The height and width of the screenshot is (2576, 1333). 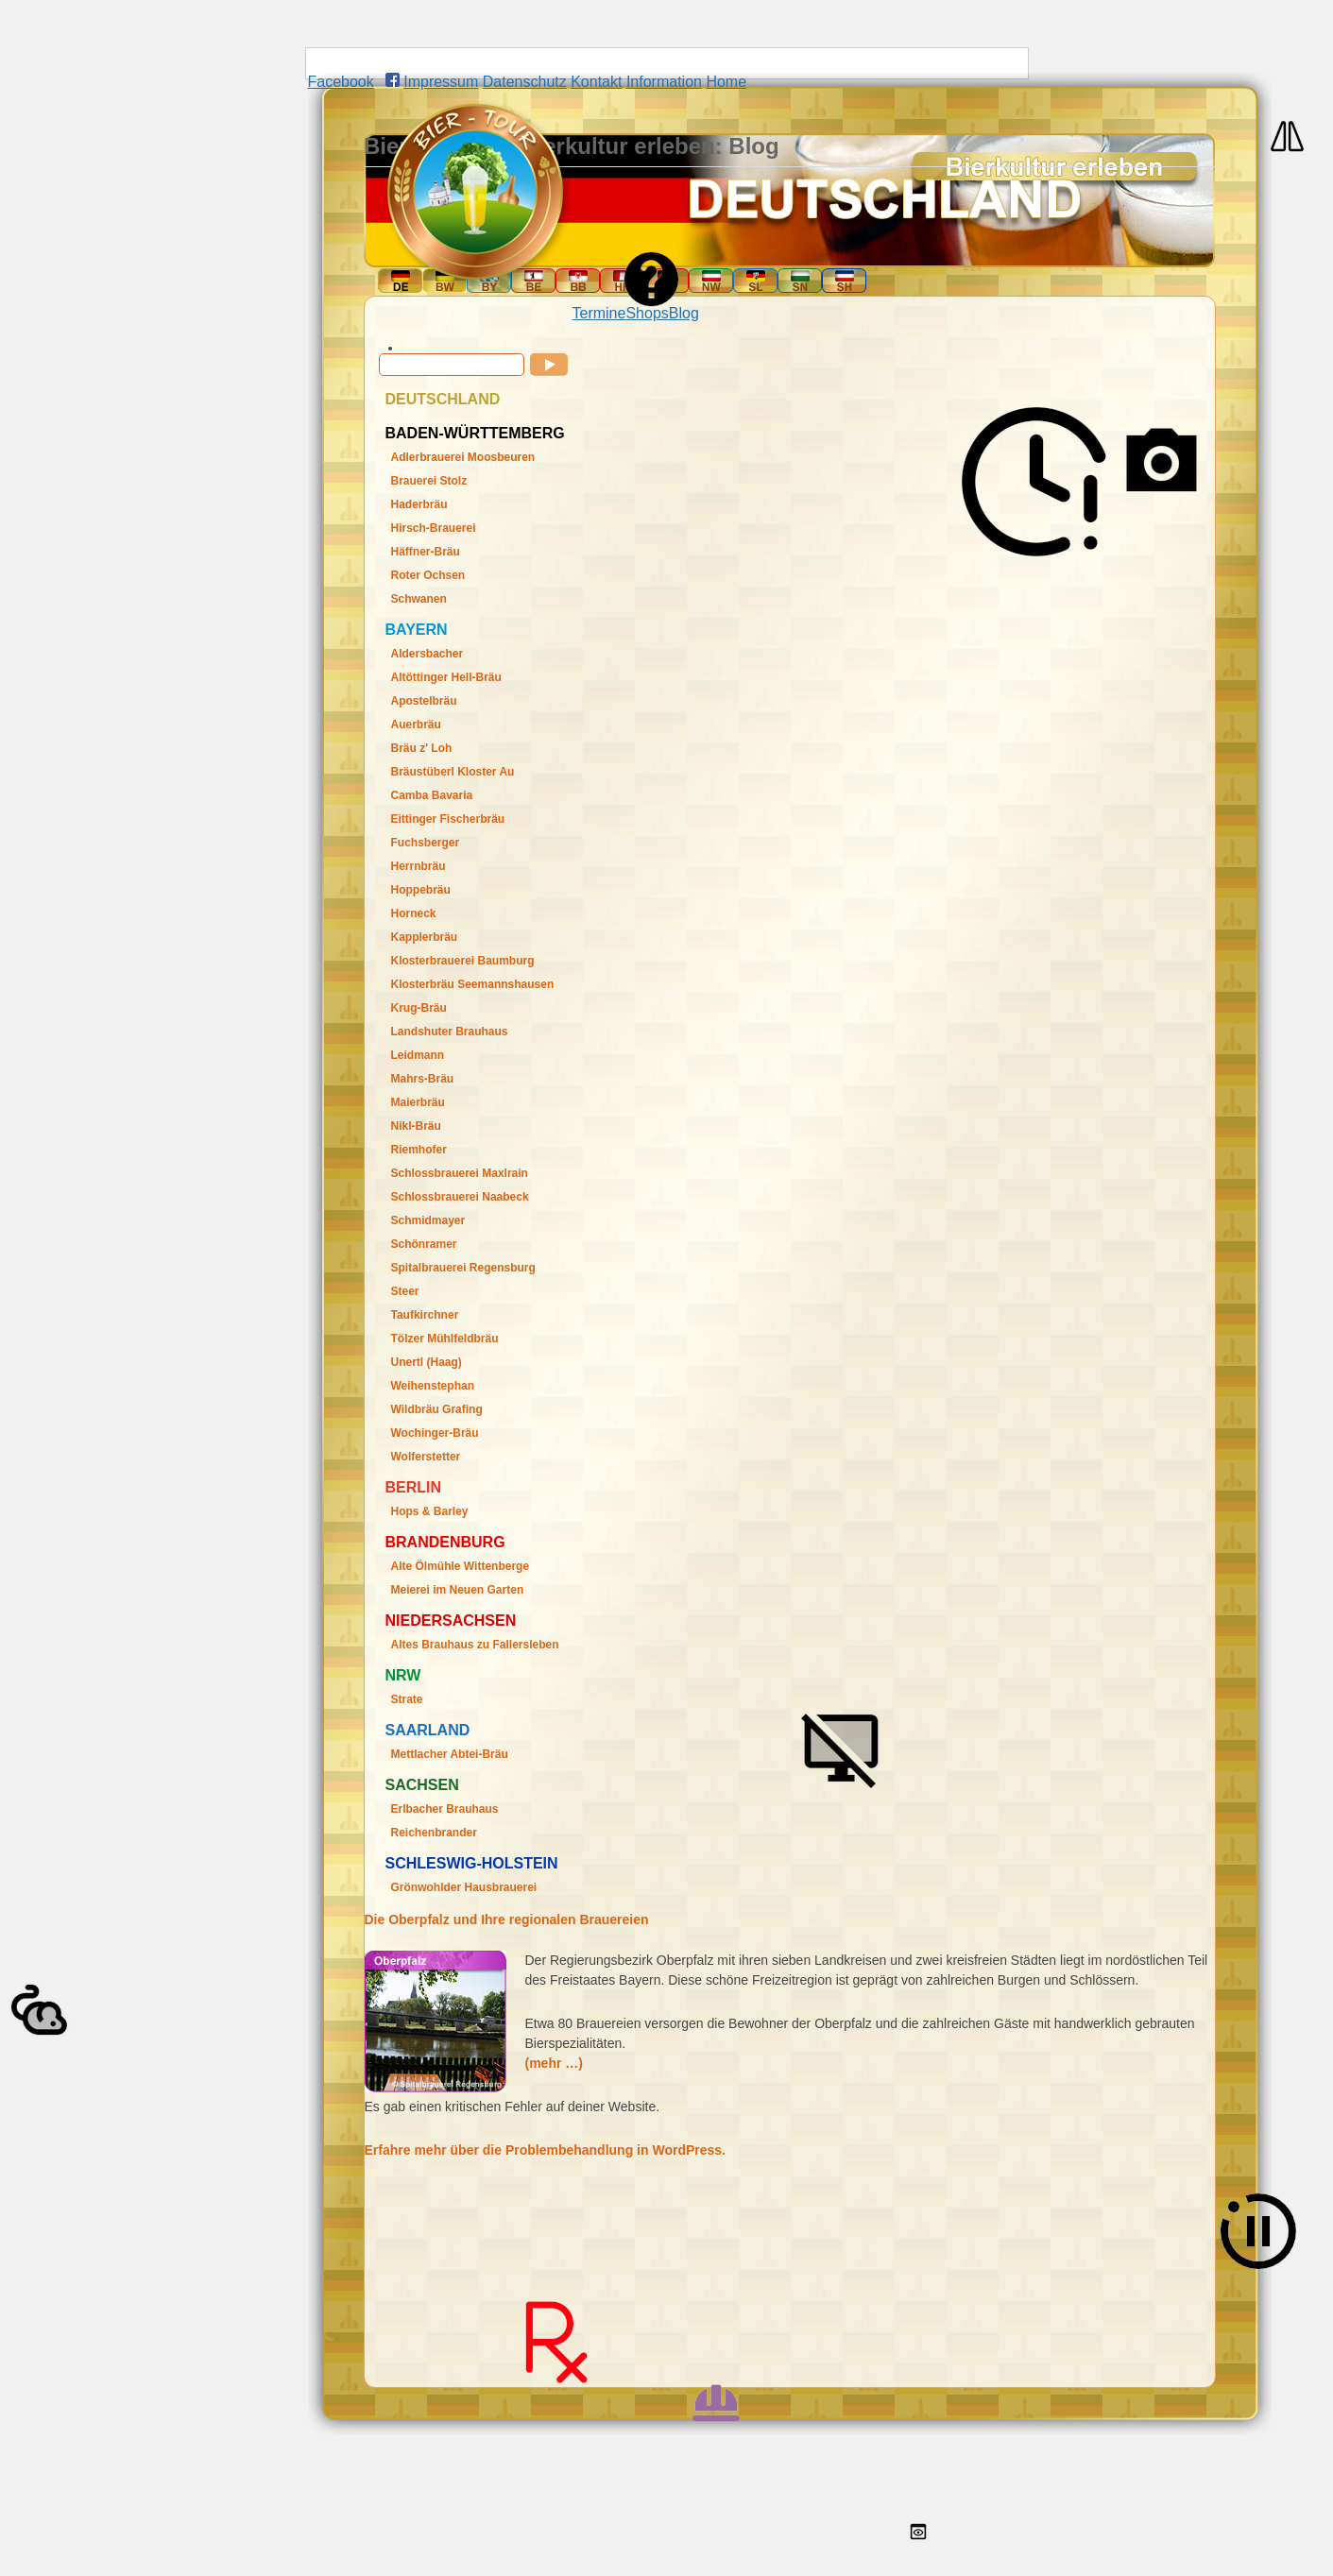 What do you see at coordinates (1036, 482) in the screenshot?
I see `time-sensitive alert or deadline warning` at bounding box center [1036, 482].